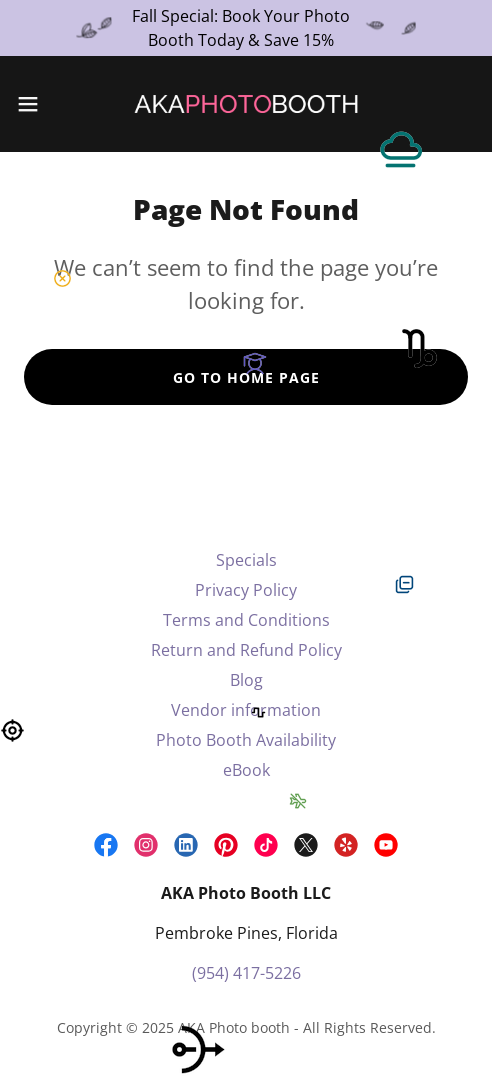 This screenshot has width=492, height=1078. What do you see at coordinates (400, 150) in the screenshot?
I see `indicates foggy weather conditions` at bounding box center [400, 150].